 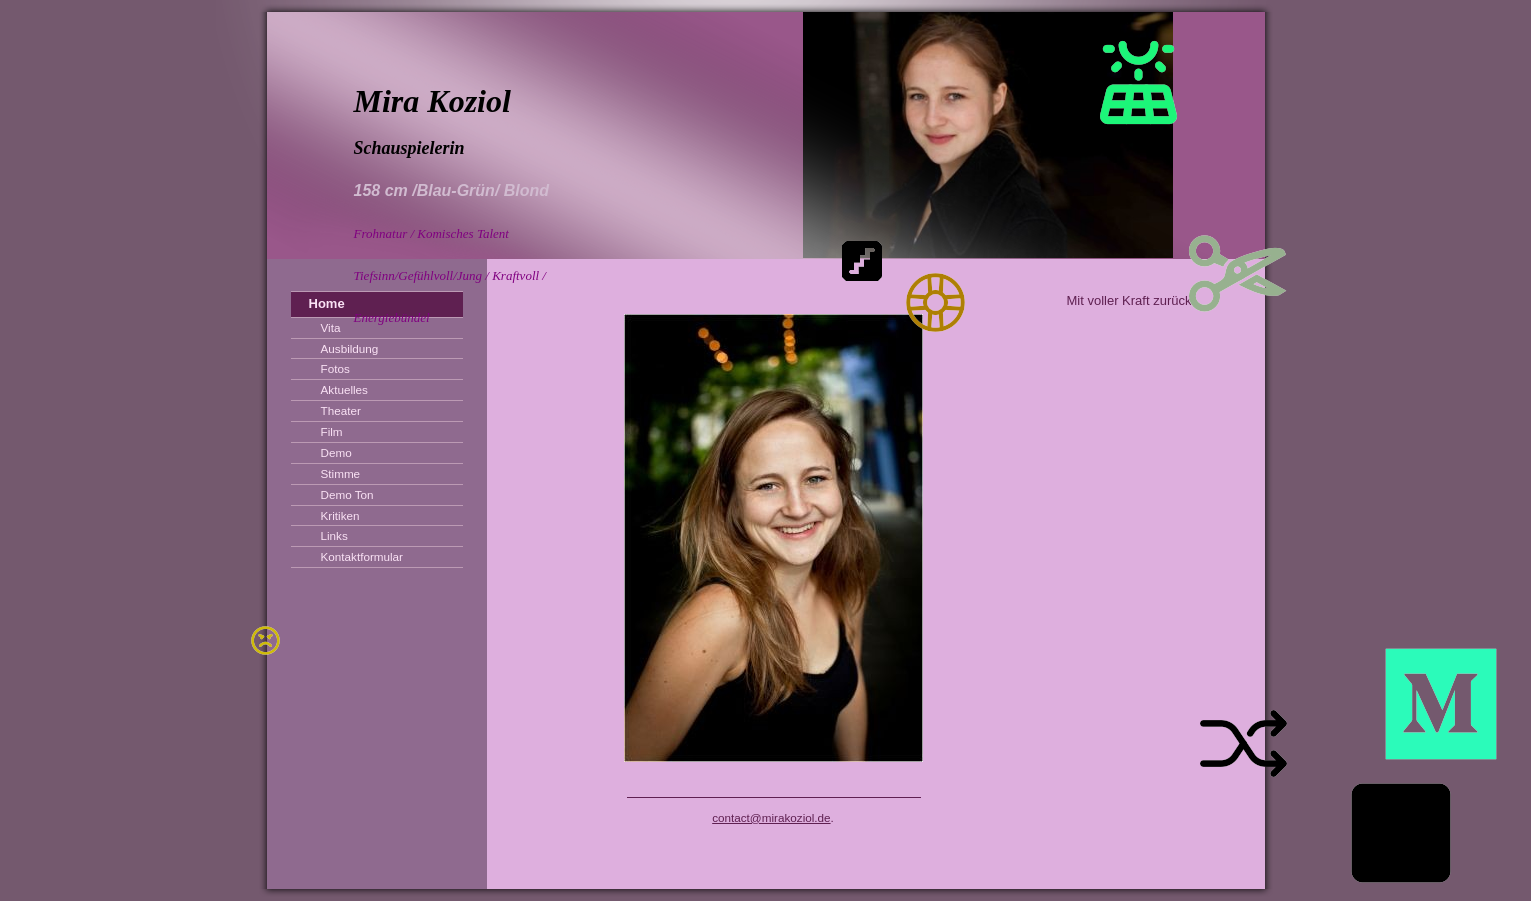 What do you see at coordinates (265, 640) in the screenshot?
I see `react with anger to a post or message` at bounding box center [265, 640].